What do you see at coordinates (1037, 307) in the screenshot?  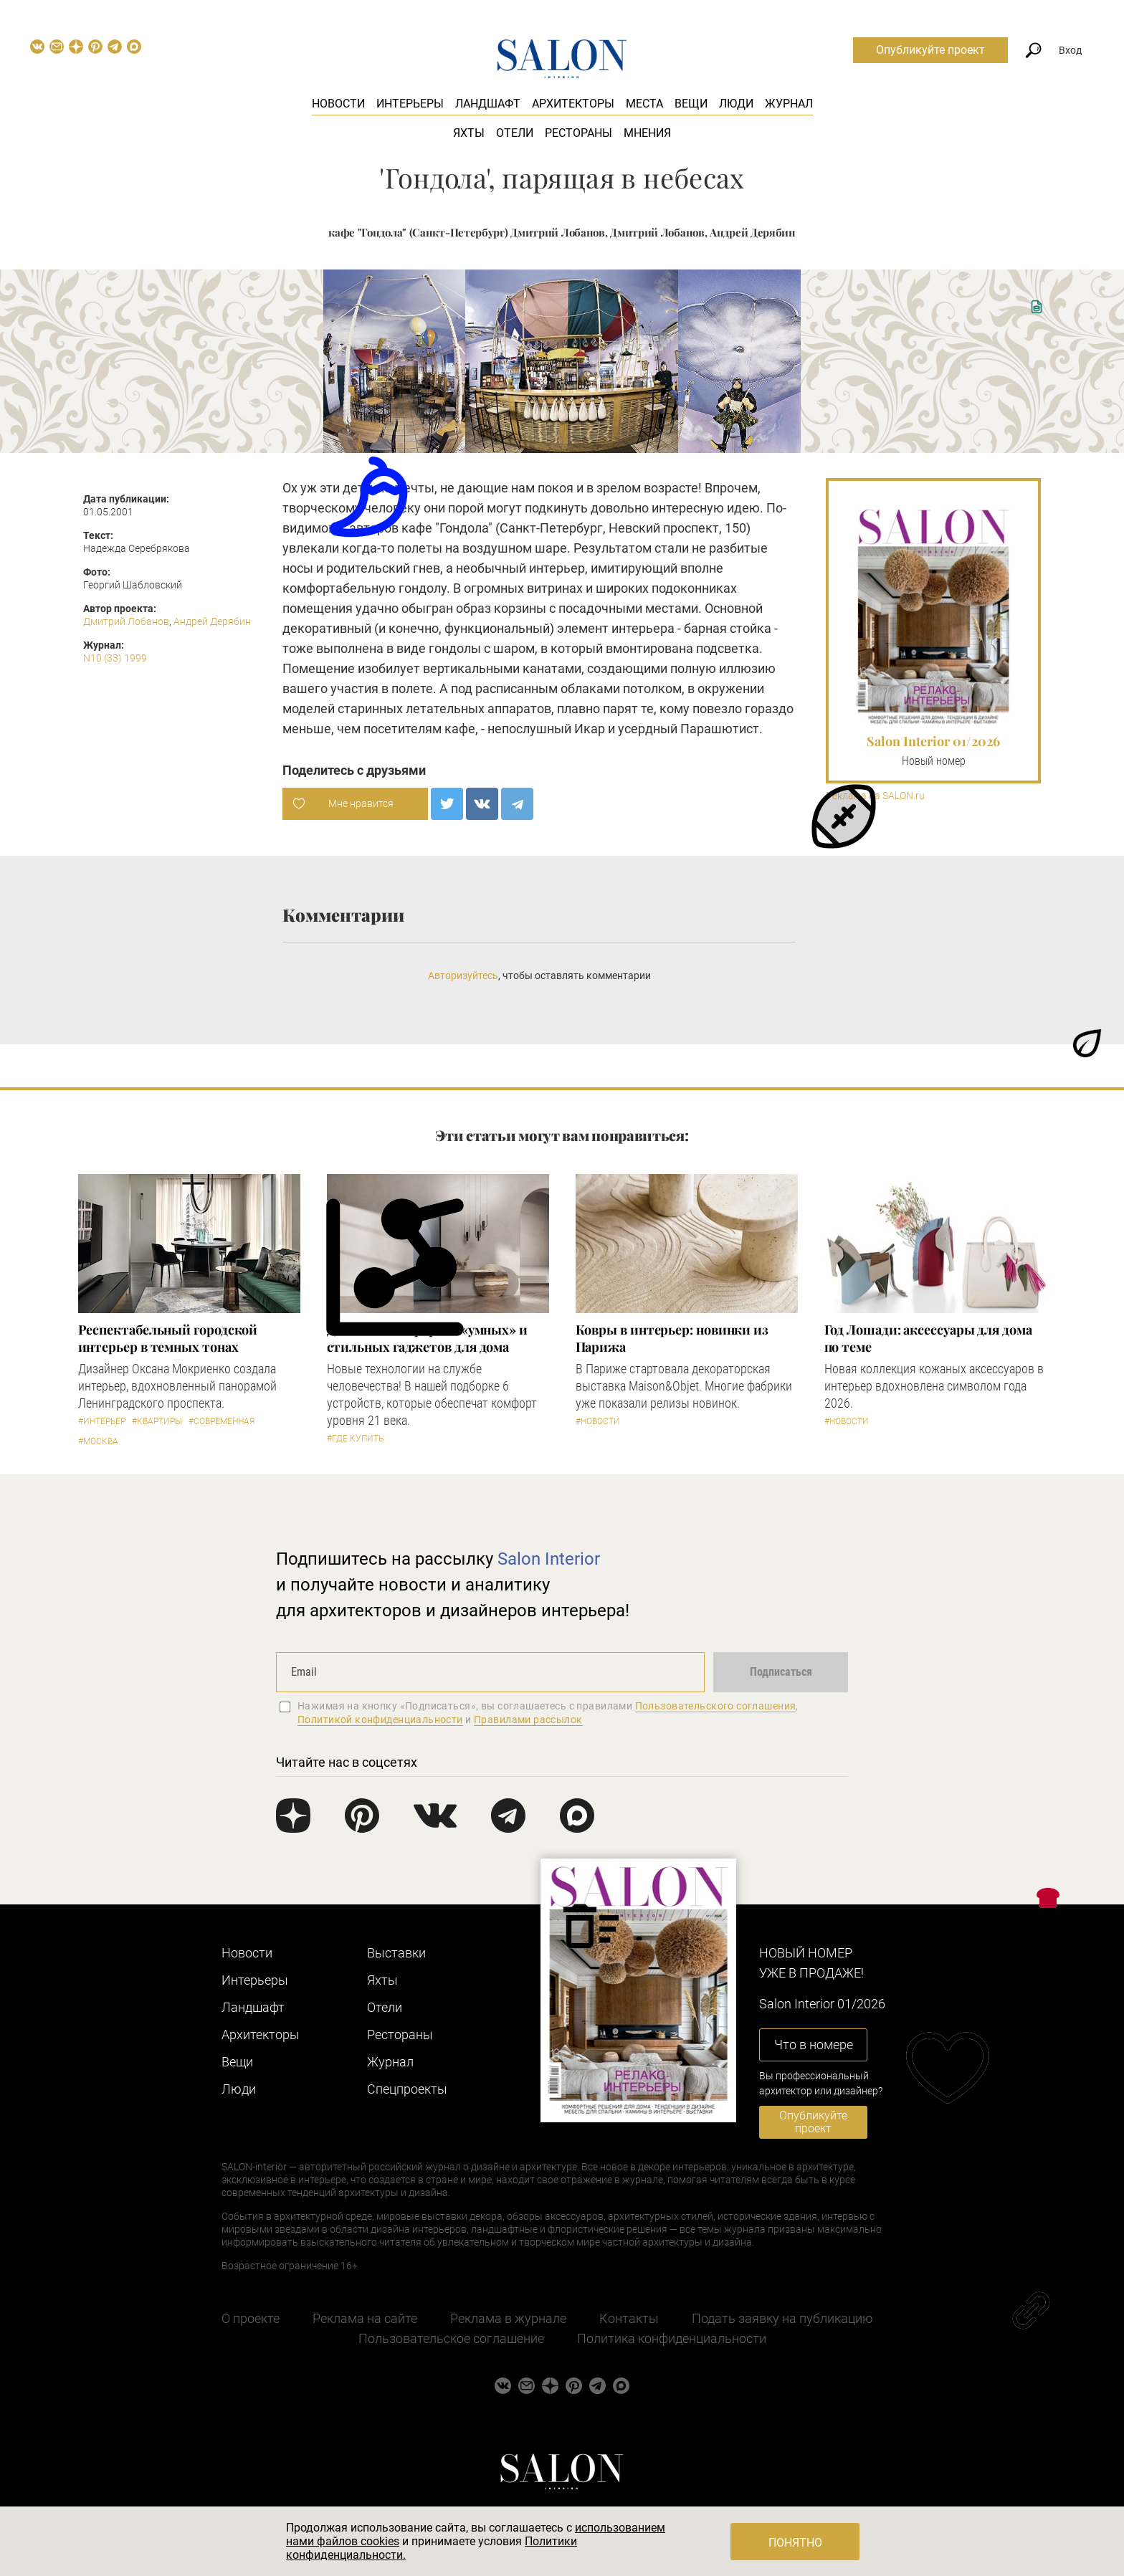 I see `access database file` at bounding box center [1037, 307].